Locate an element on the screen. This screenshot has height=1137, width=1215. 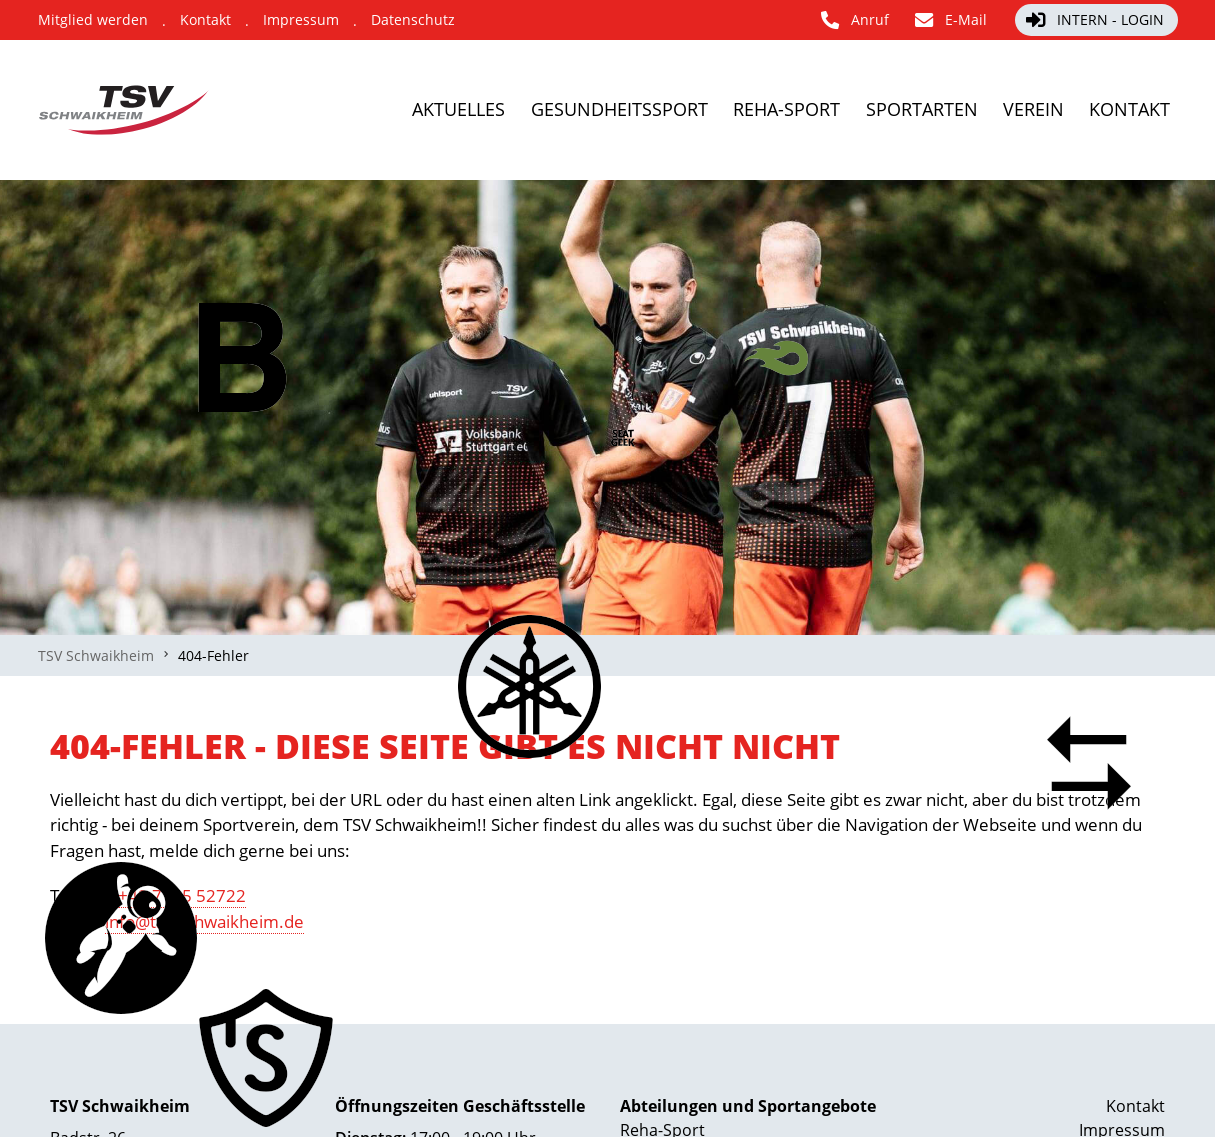
open MediaFire cloud storage is located at coordinates (776, 358).